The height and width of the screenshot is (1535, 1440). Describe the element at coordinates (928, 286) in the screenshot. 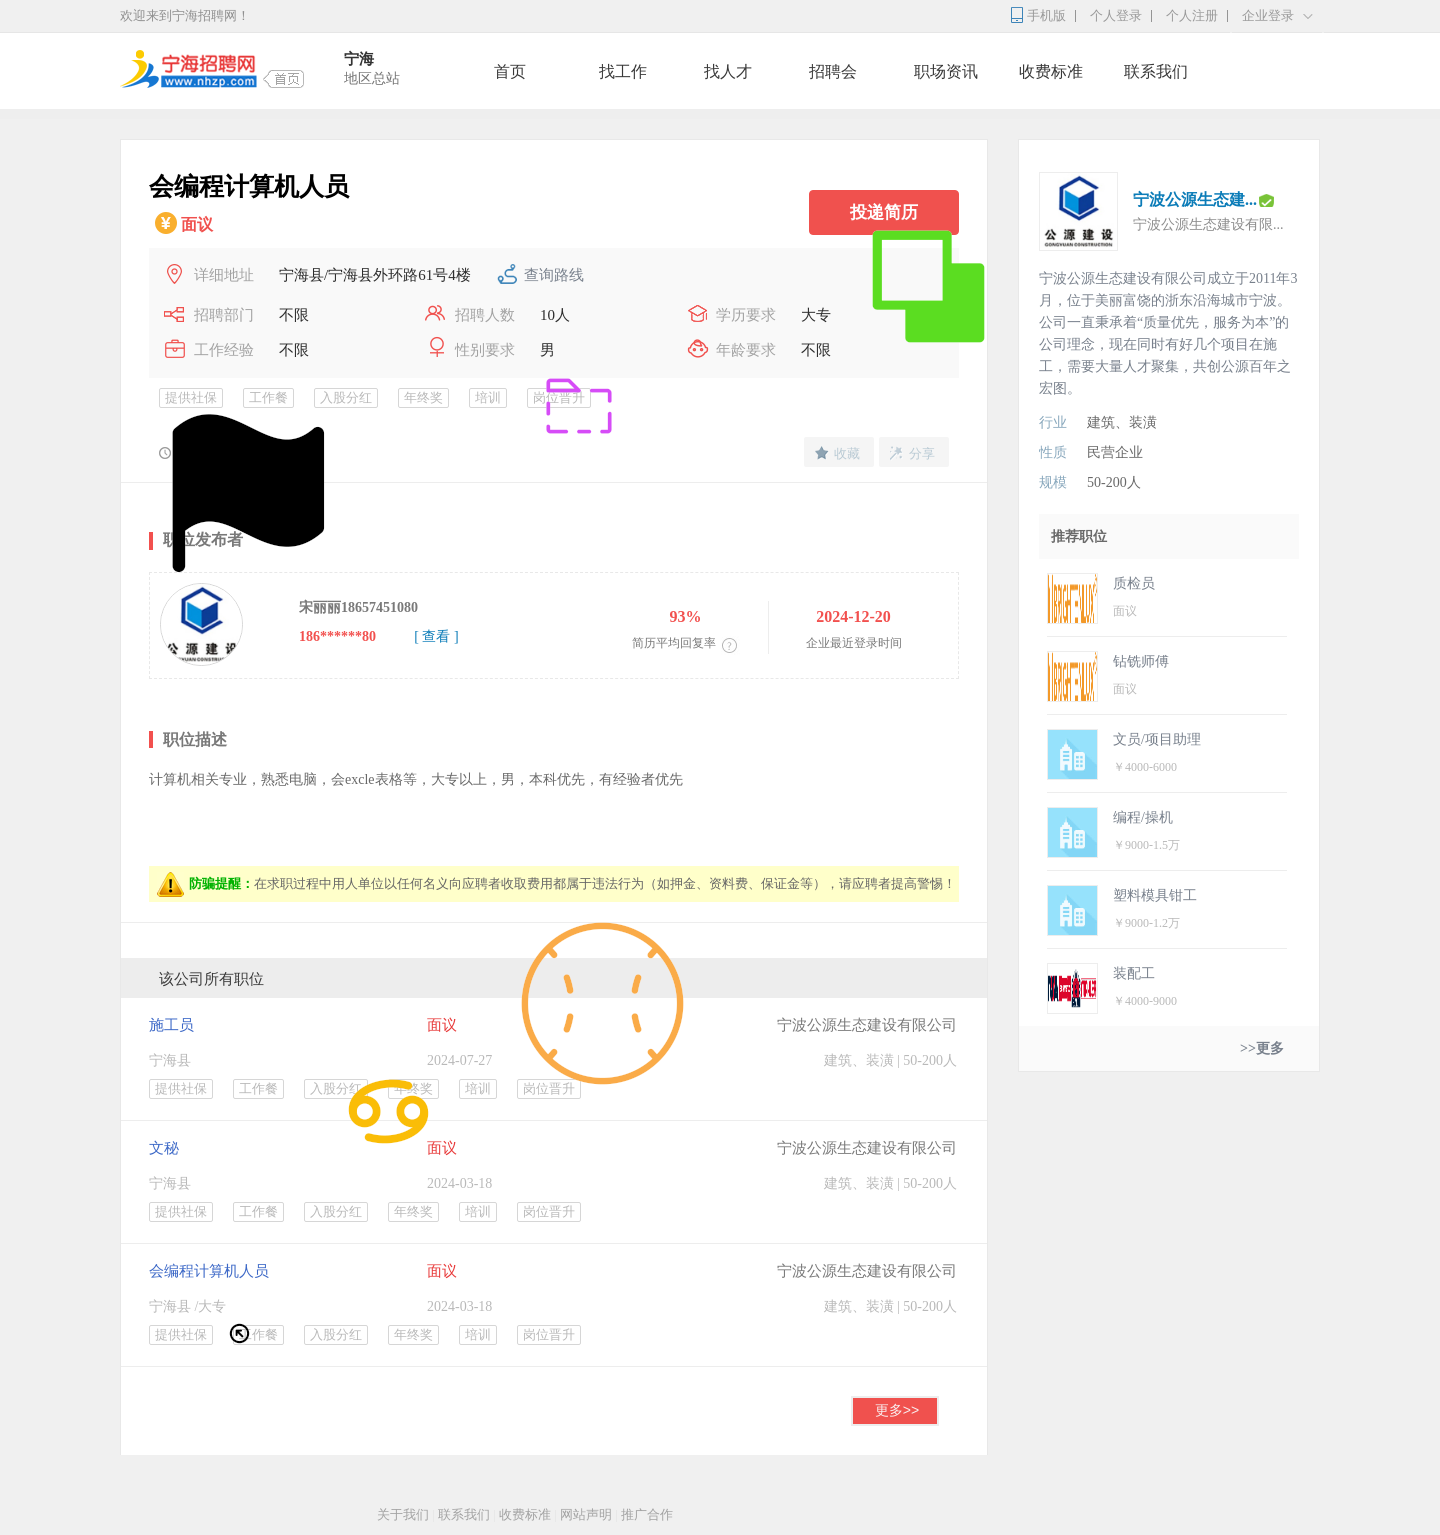

I see `subtract or remove a layer from selection` at that location.